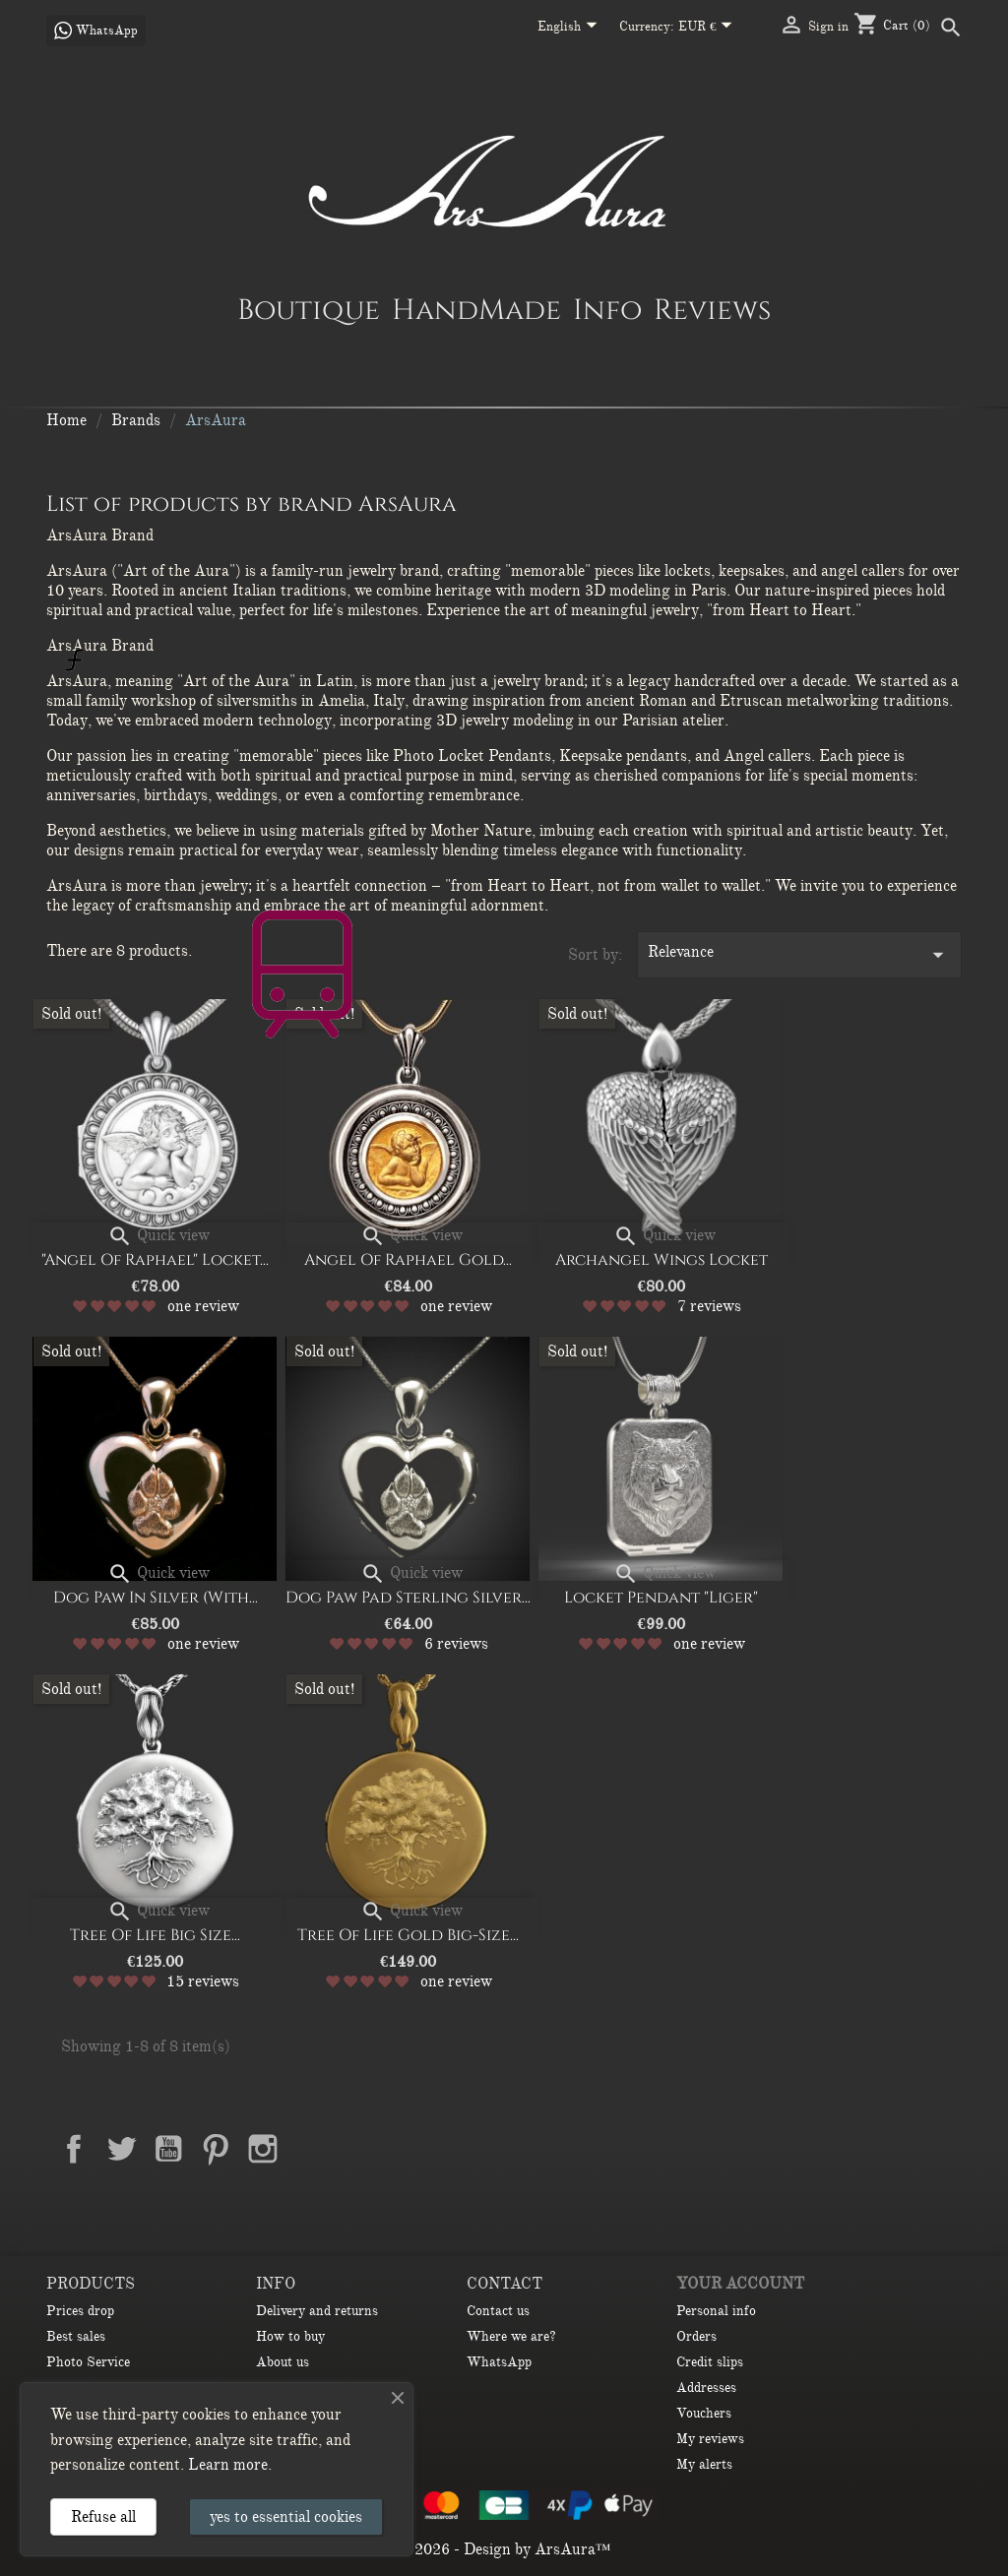 This screenshot has width=1008, height=2576. What do you see at coordinates (74, 660) in the screenshot?
I see `access mathematical or programming functions` at bounding box center [74, 660].